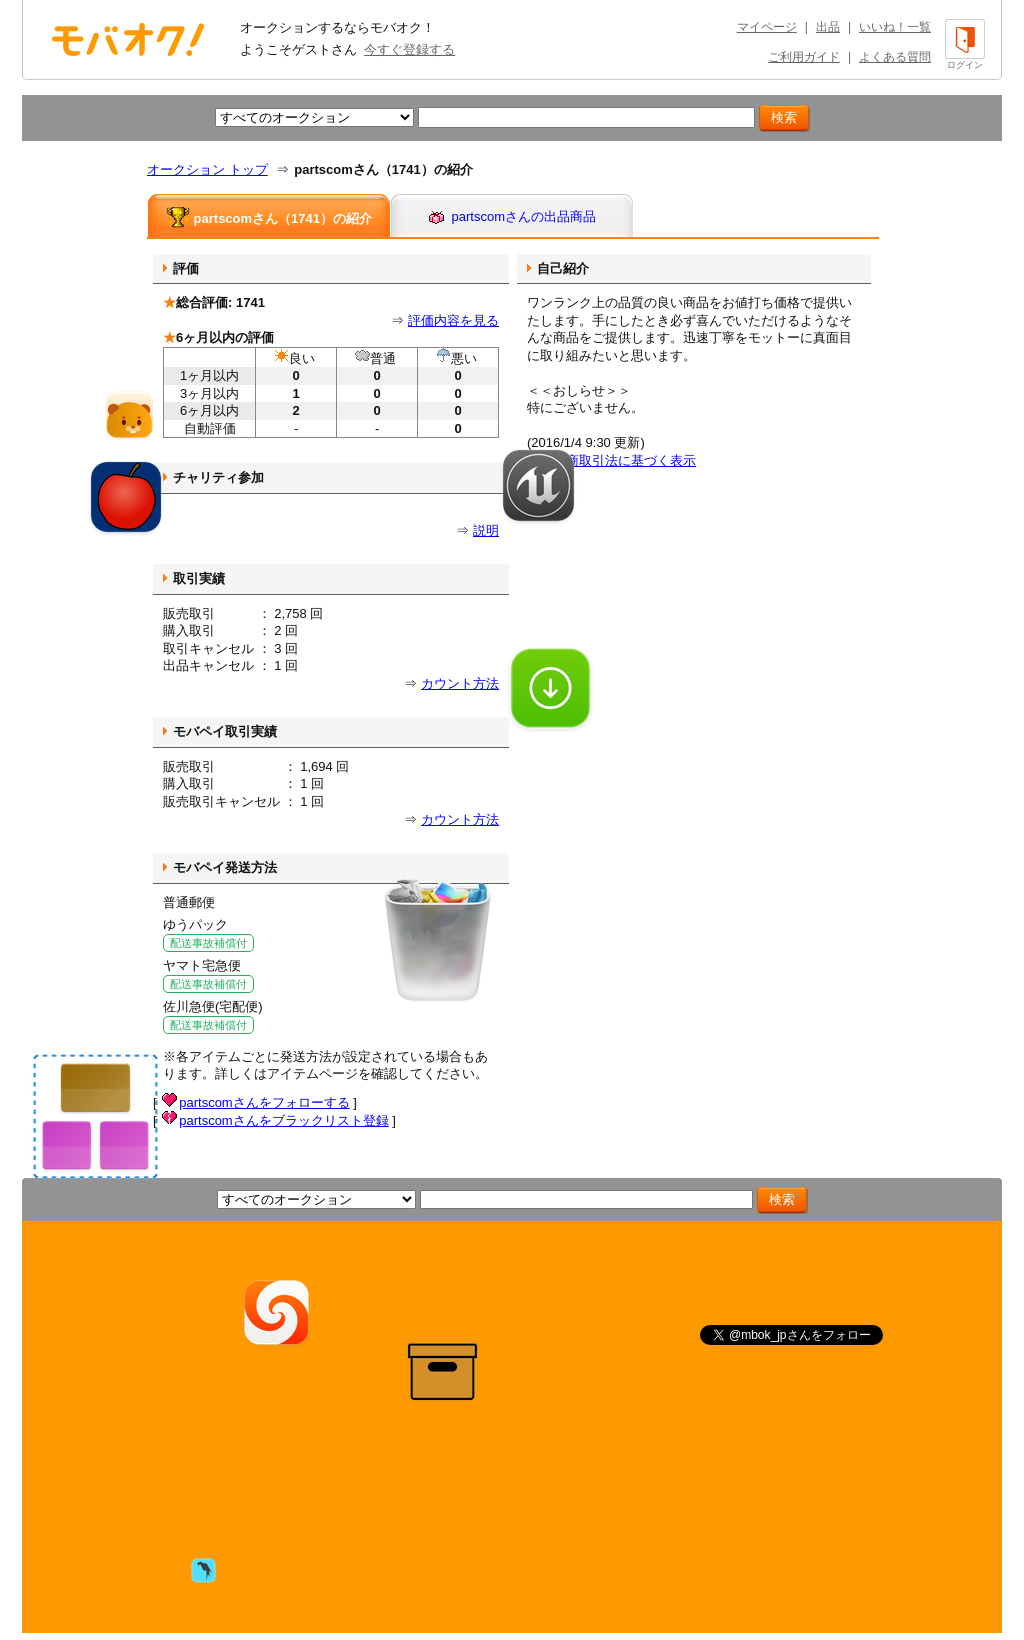 The height and width of the screenshot is (1640, 1024). What do you see at coordinates (276, 1312) in the screenshot?
I see `open meld file comparison tool` at bounding box center [276, 1312].